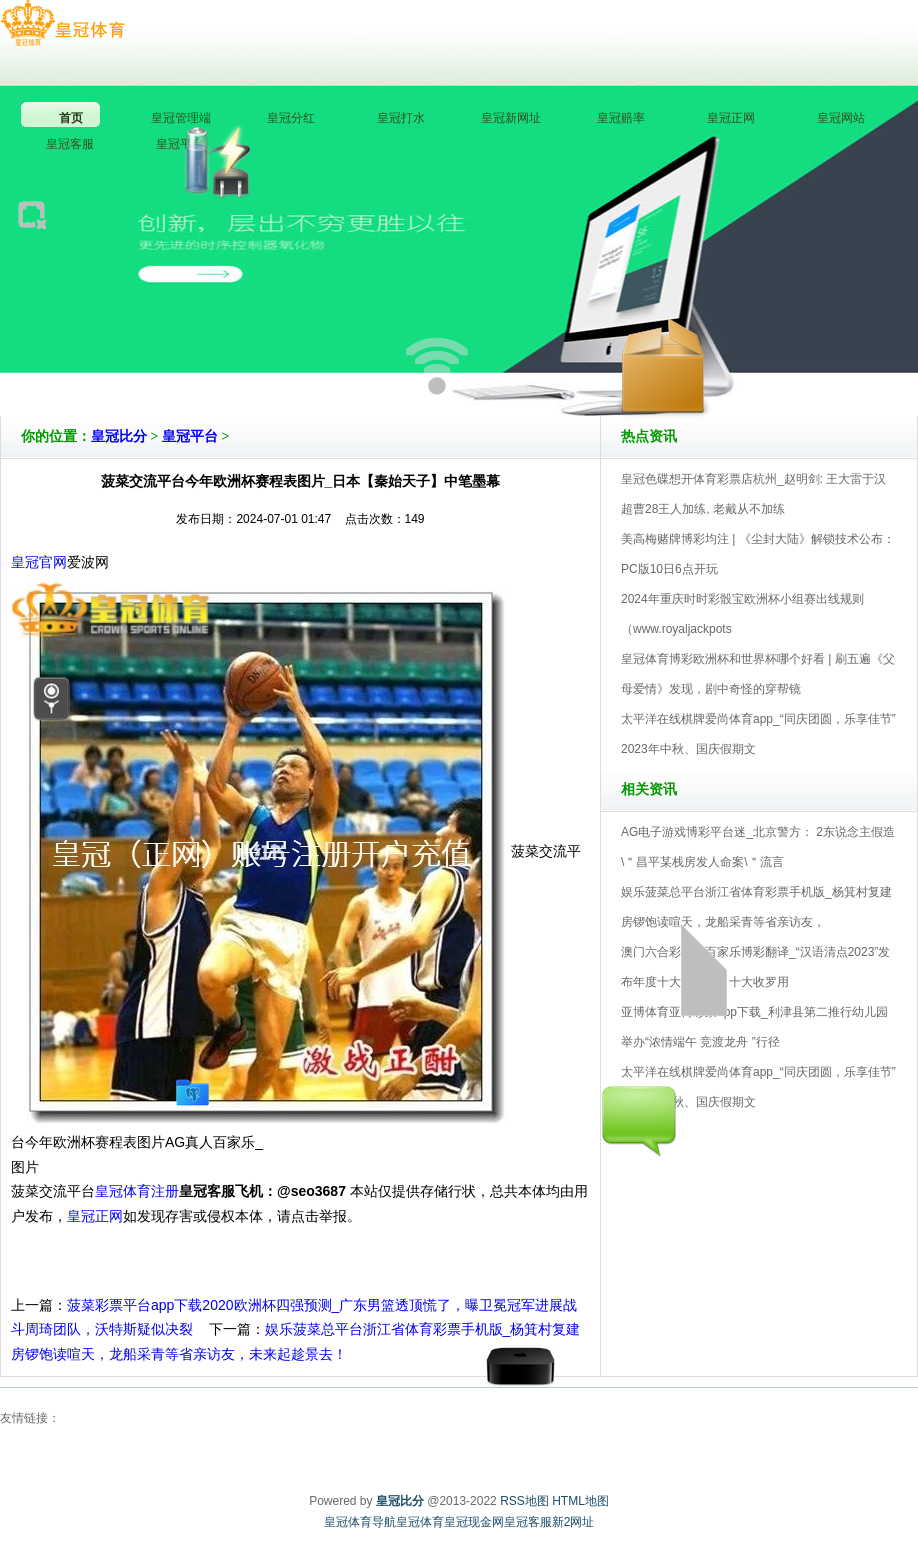  I want to click on archive selected email messages, so click(51, 698).